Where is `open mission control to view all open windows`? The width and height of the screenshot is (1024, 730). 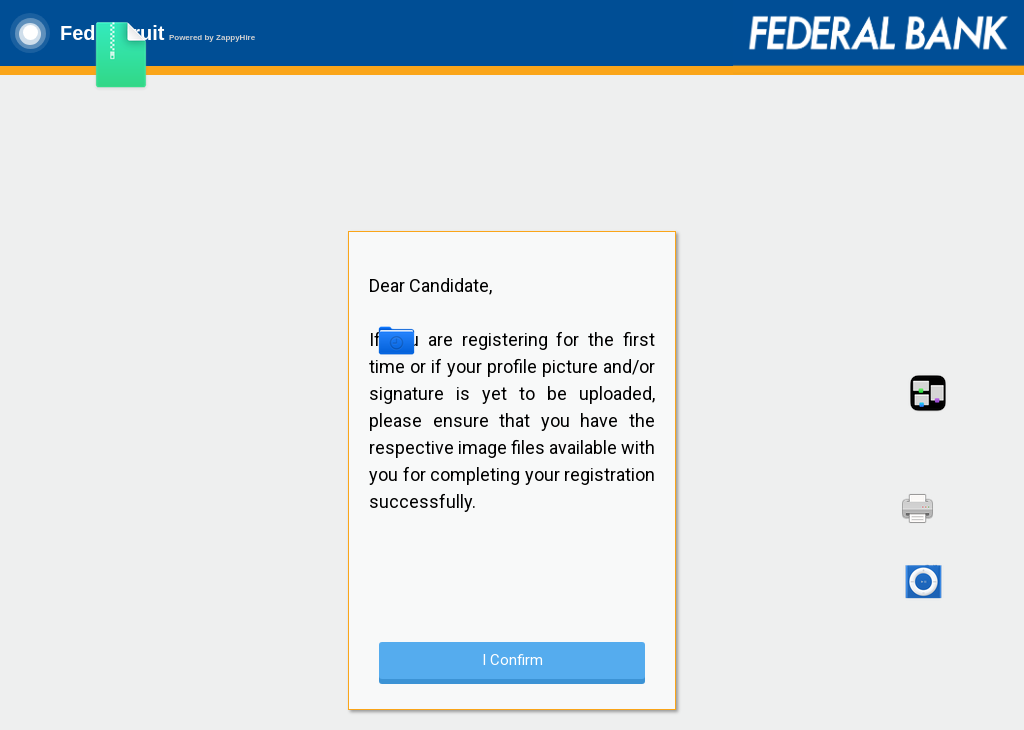
open mission control to view all open windows is located at coordinates (928, 393).